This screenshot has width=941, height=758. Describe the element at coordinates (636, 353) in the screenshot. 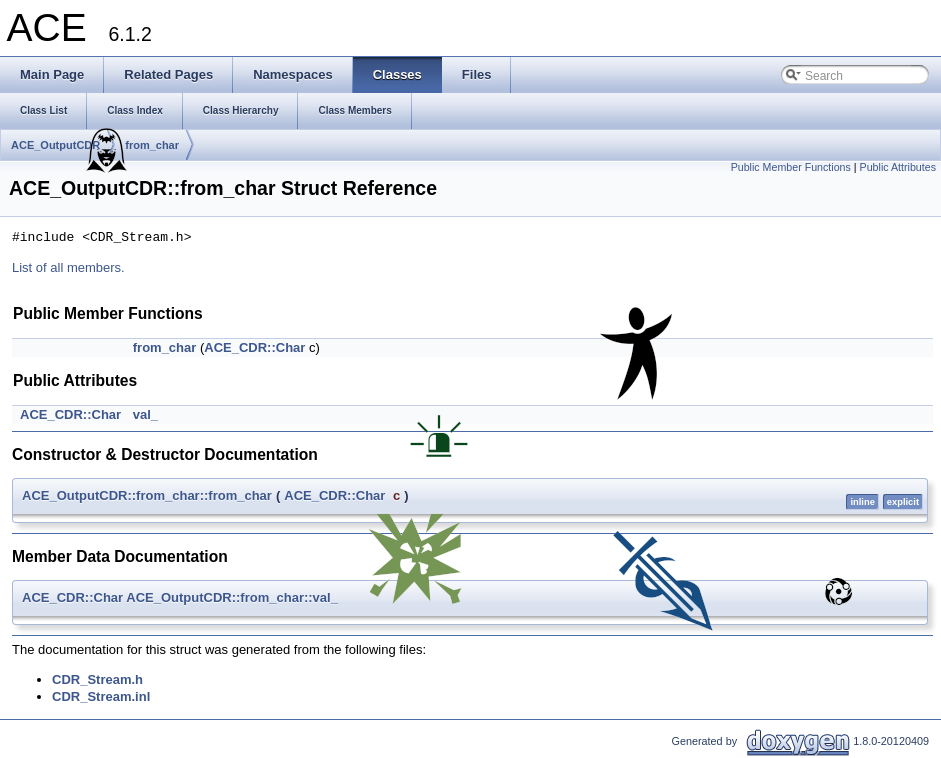

I see `indicates body awareness or wellness features` at that location.